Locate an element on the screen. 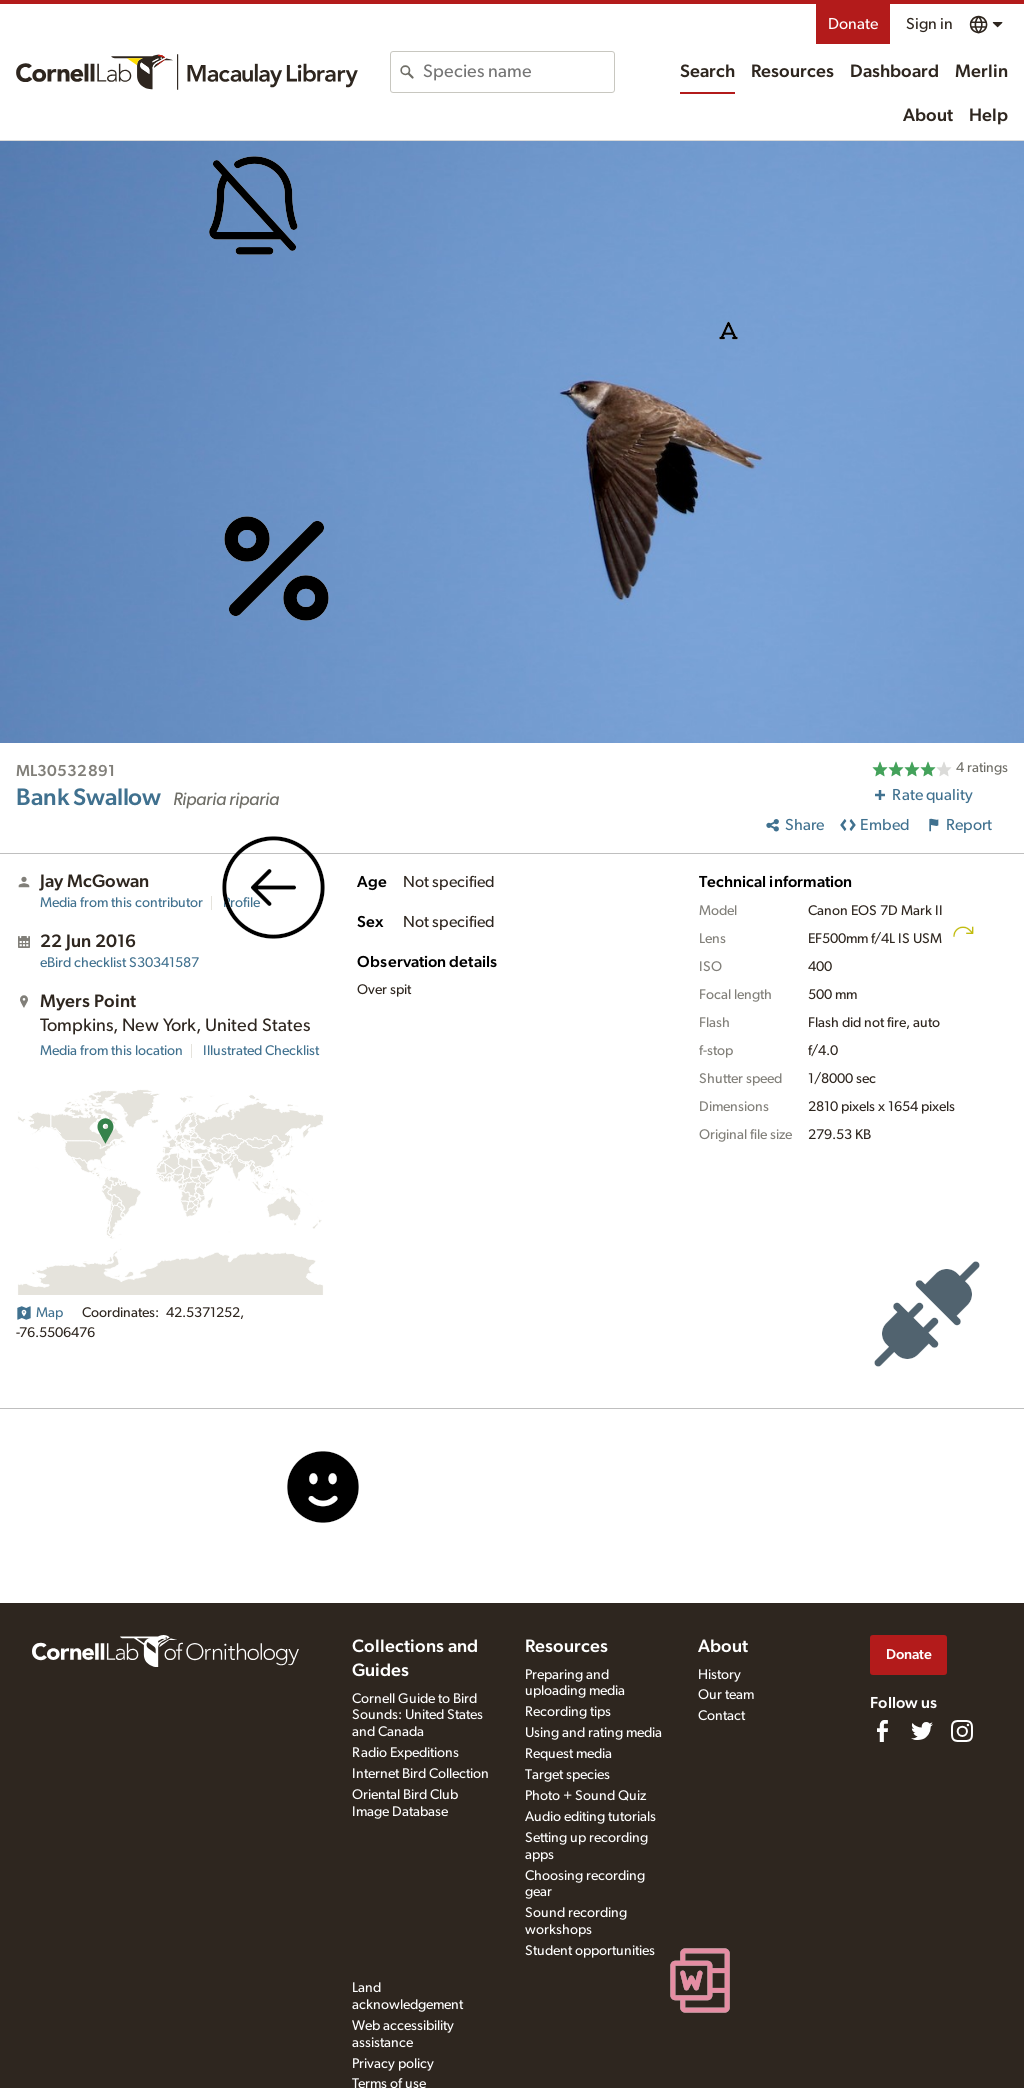  open Microsoft Word is located at coordinates (702, 1980).